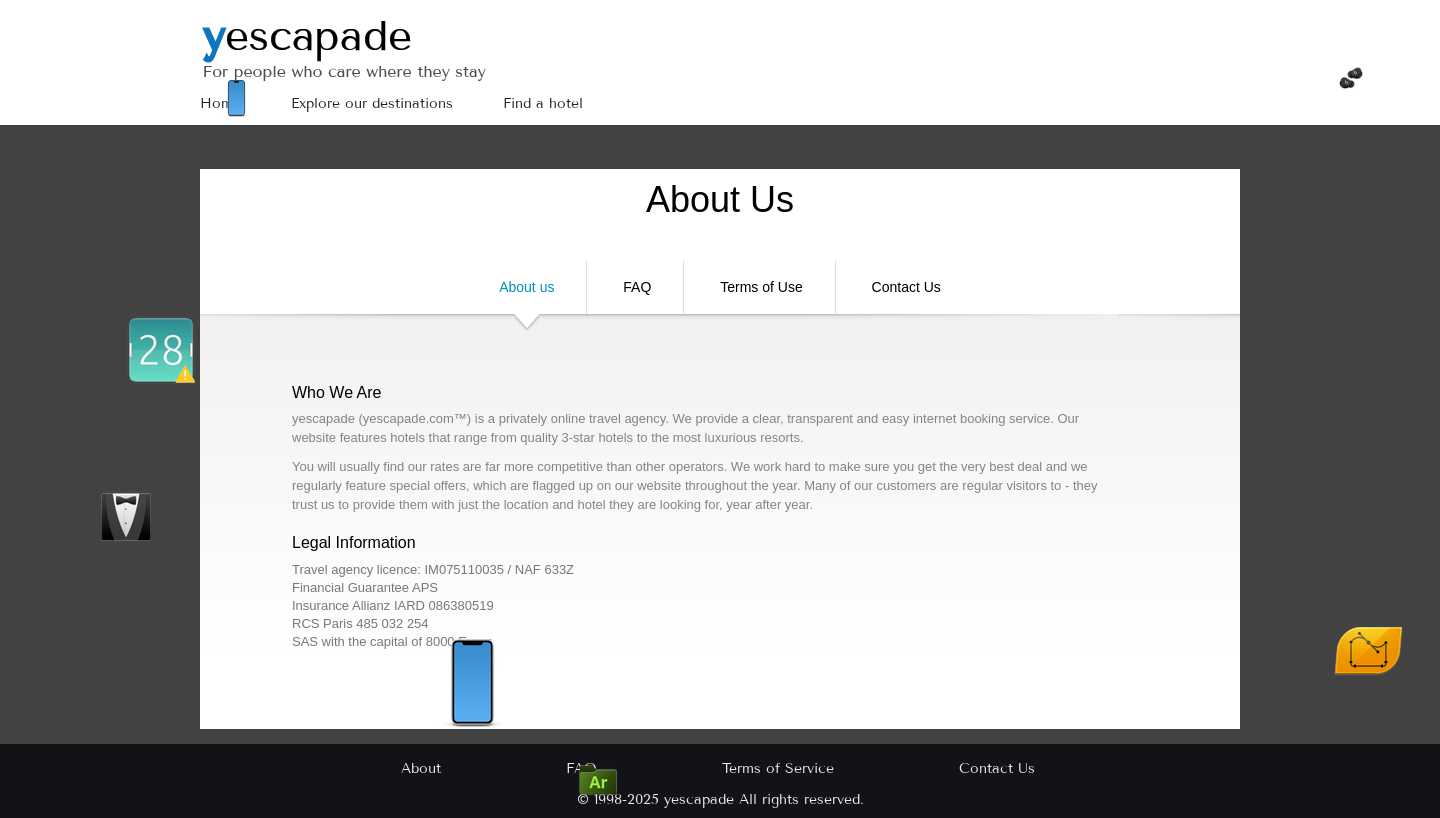  Describe the element at coordinates (472, 683) in the screenshot. I see `iPhone XR device icon` at that location.